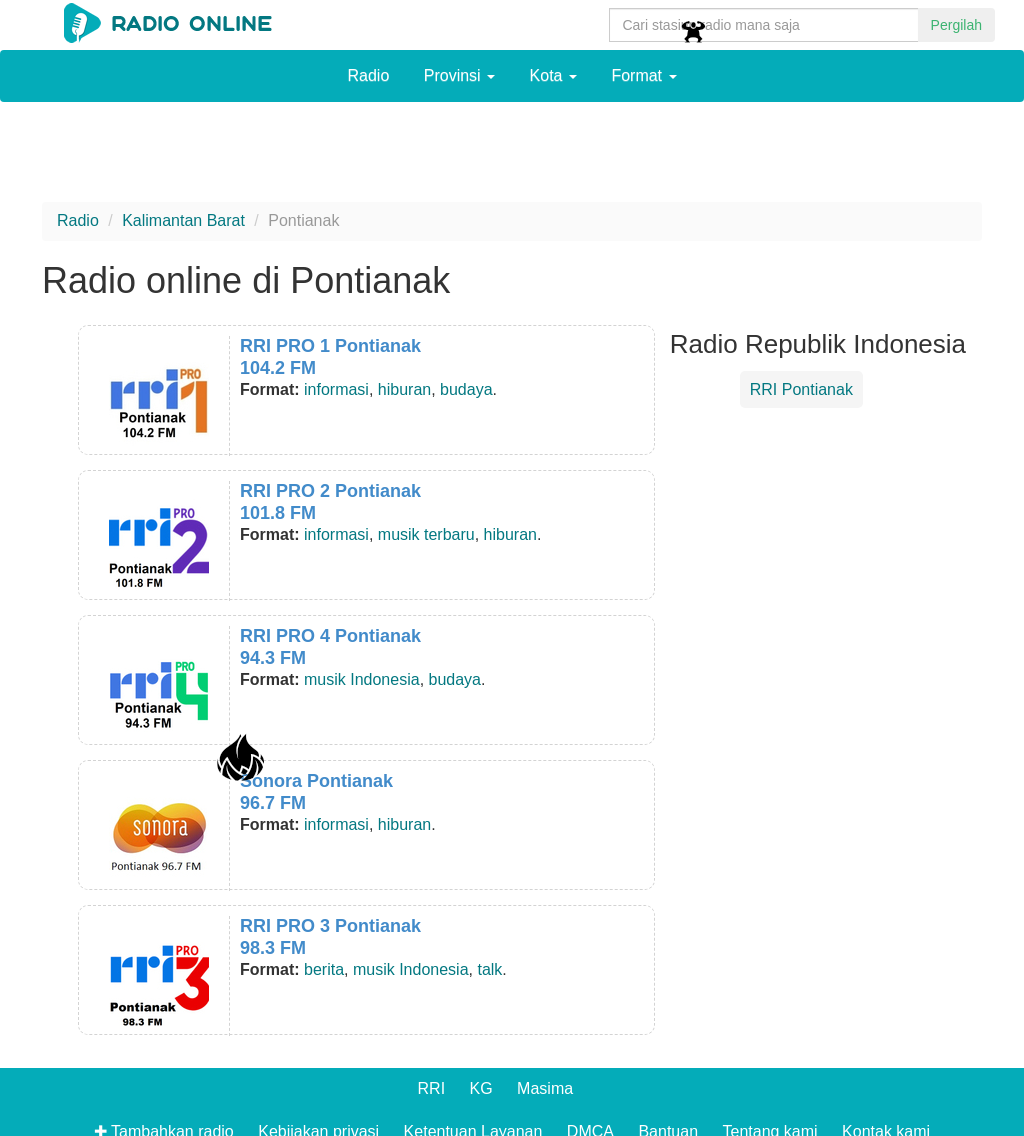  Describe the element at coordinates (240, 757) in the screenshot. I see `indicates a hot or trending item` at that location.